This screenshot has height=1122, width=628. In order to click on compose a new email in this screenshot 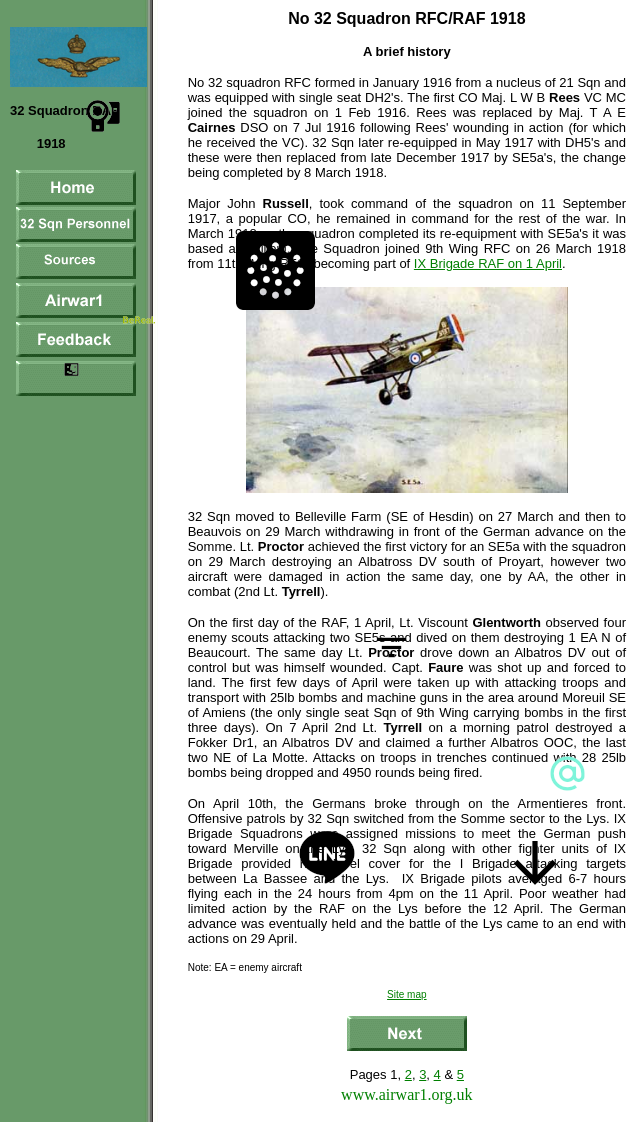, I will do `click(567, 773)`.